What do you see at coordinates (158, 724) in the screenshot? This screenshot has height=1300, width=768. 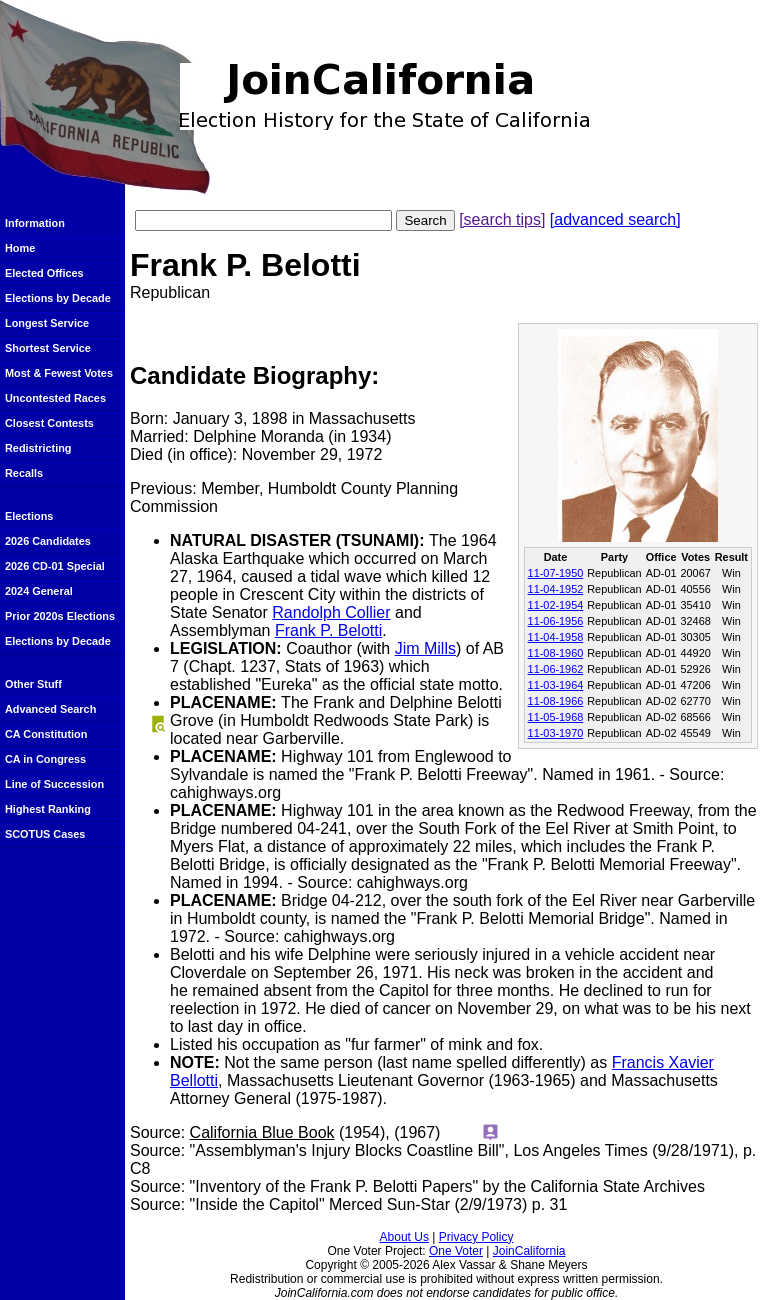 I see `find my phone feature` at bounding box center [158, 724].